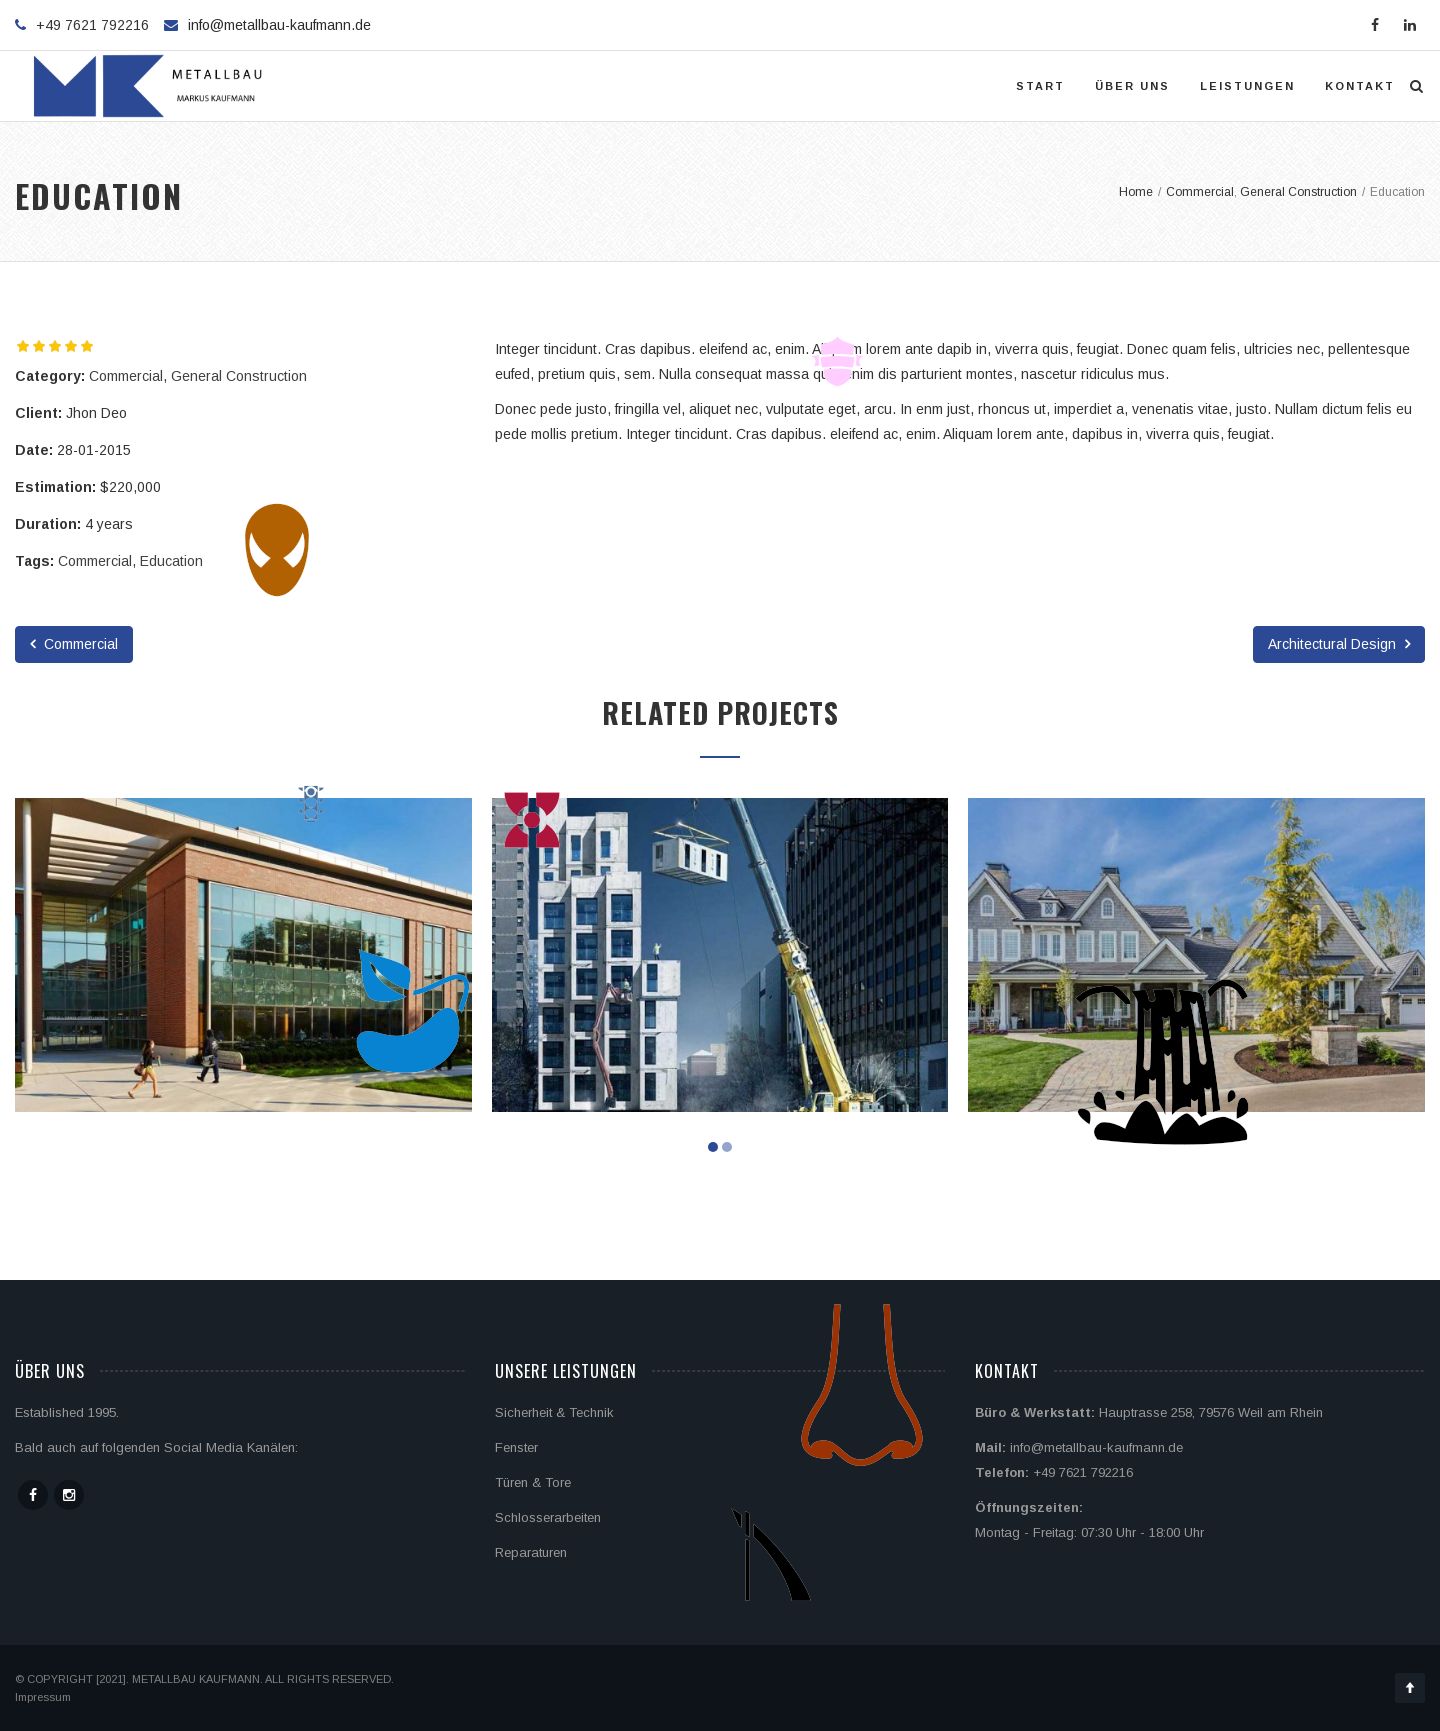 The image size is (1440, 1731). I want to click on view achievements or badges earned, so click(837, 361).